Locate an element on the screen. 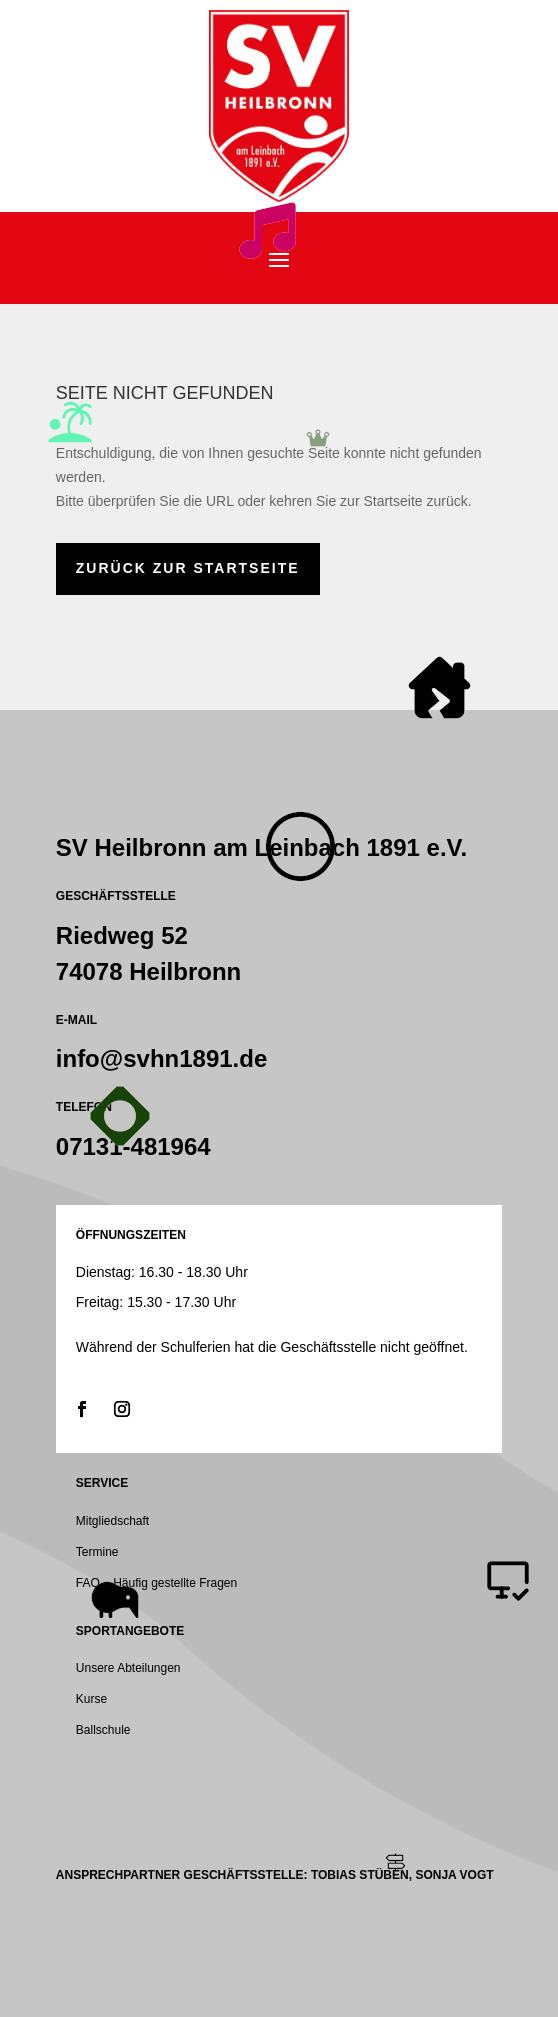 The width and height of the screenshot is (558, 2017). cloudsmith logo is located at coordinates (120, 1116).